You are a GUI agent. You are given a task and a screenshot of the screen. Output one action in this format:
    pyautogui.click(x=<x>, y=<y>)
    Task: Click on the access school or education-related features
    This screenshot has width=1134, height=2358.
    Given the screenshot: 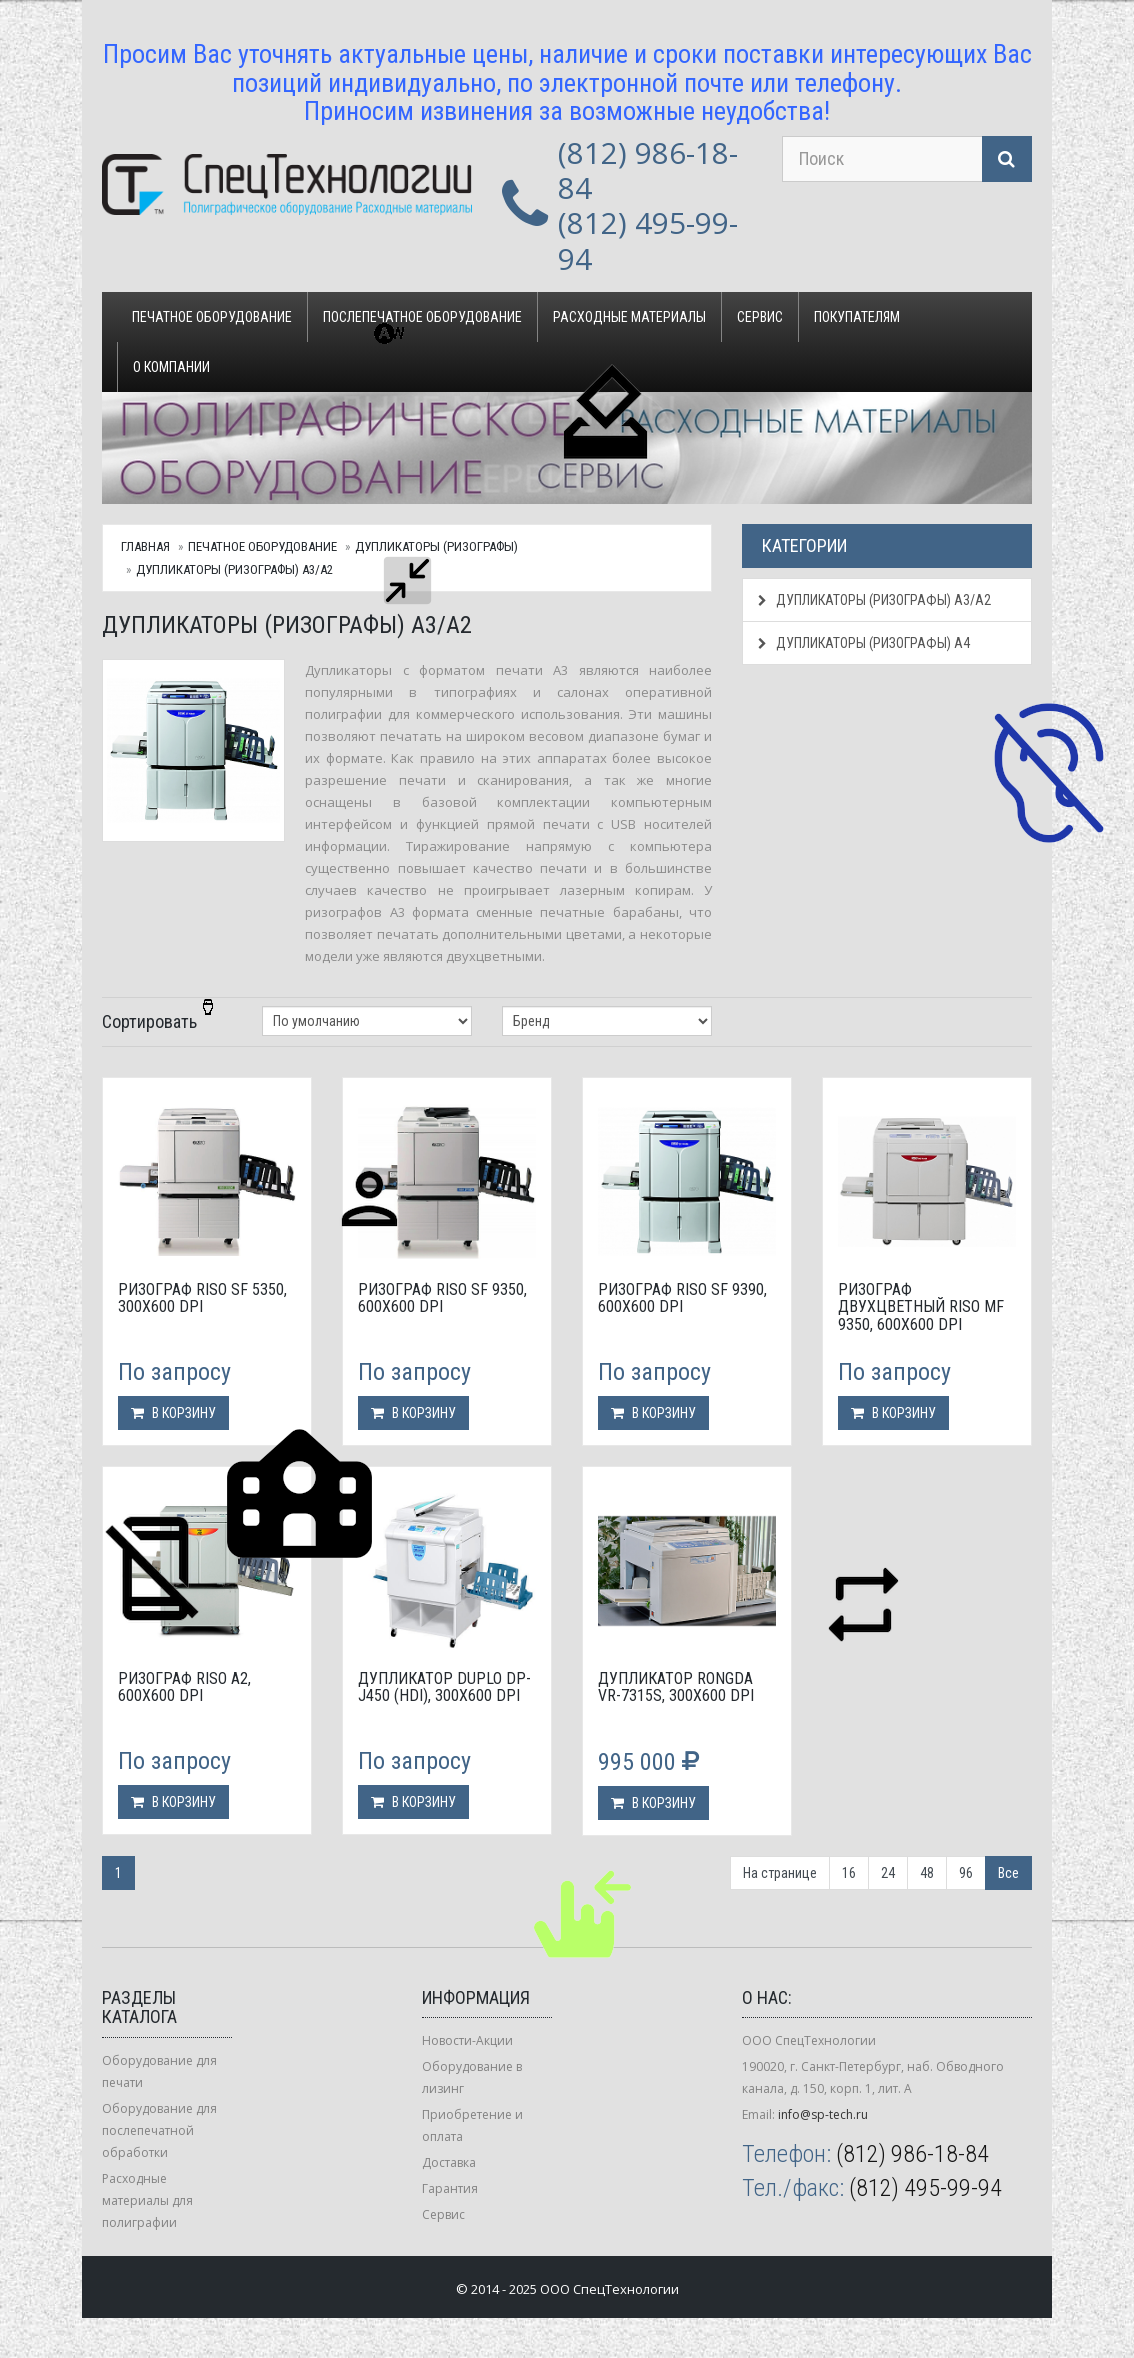 What is the action you would take?
    pyautogui.click(x=299, y=1493)
    